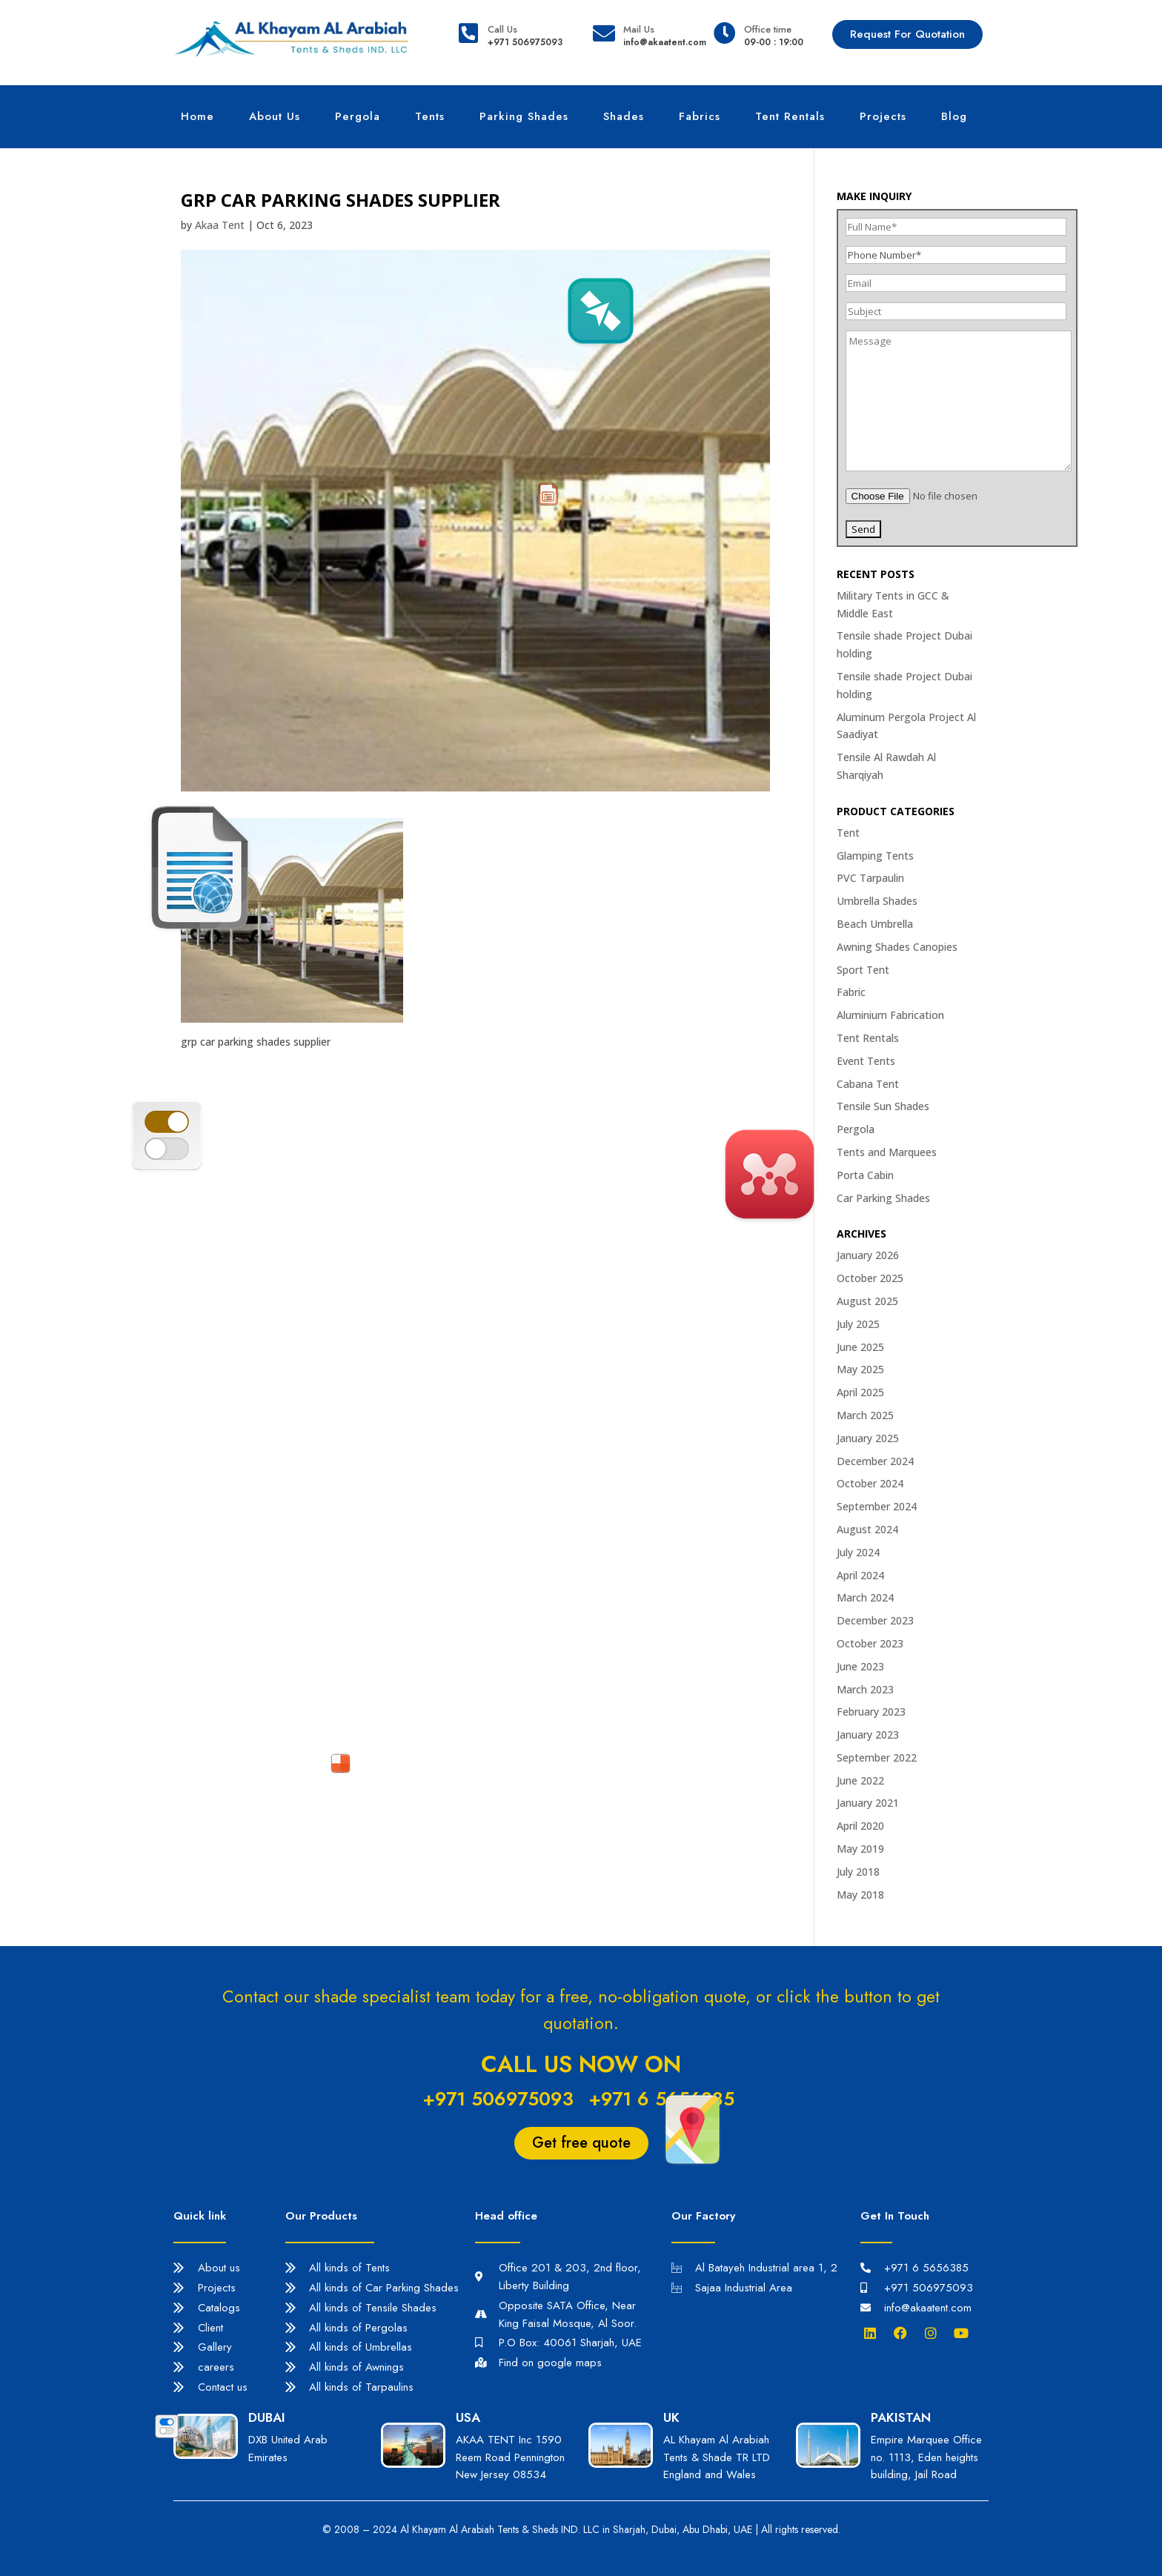 The image size is (1162, 2576). Describe the element at coordinates (600, 311) in the screenshot. I see `launch gpredict satellite tracking application` at that location.